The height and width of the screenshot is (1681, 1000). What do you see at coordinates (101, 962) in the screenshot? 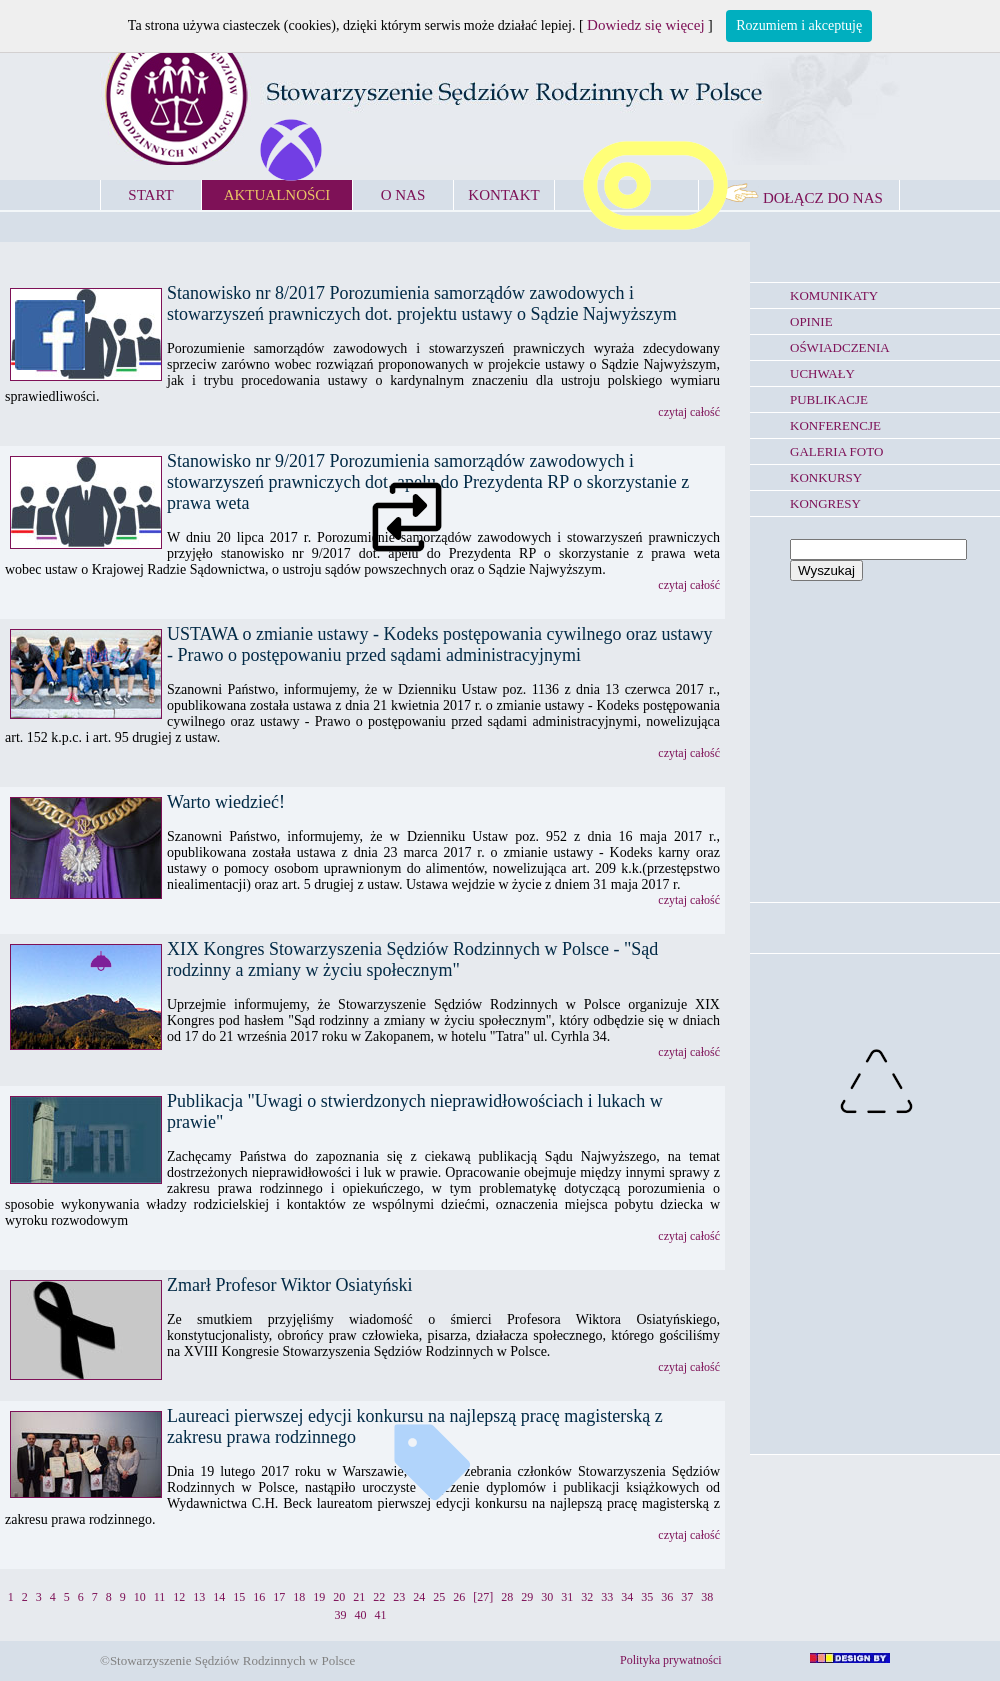
I see `toggle pendant lamp on or off` at bounding box center [101, 962].